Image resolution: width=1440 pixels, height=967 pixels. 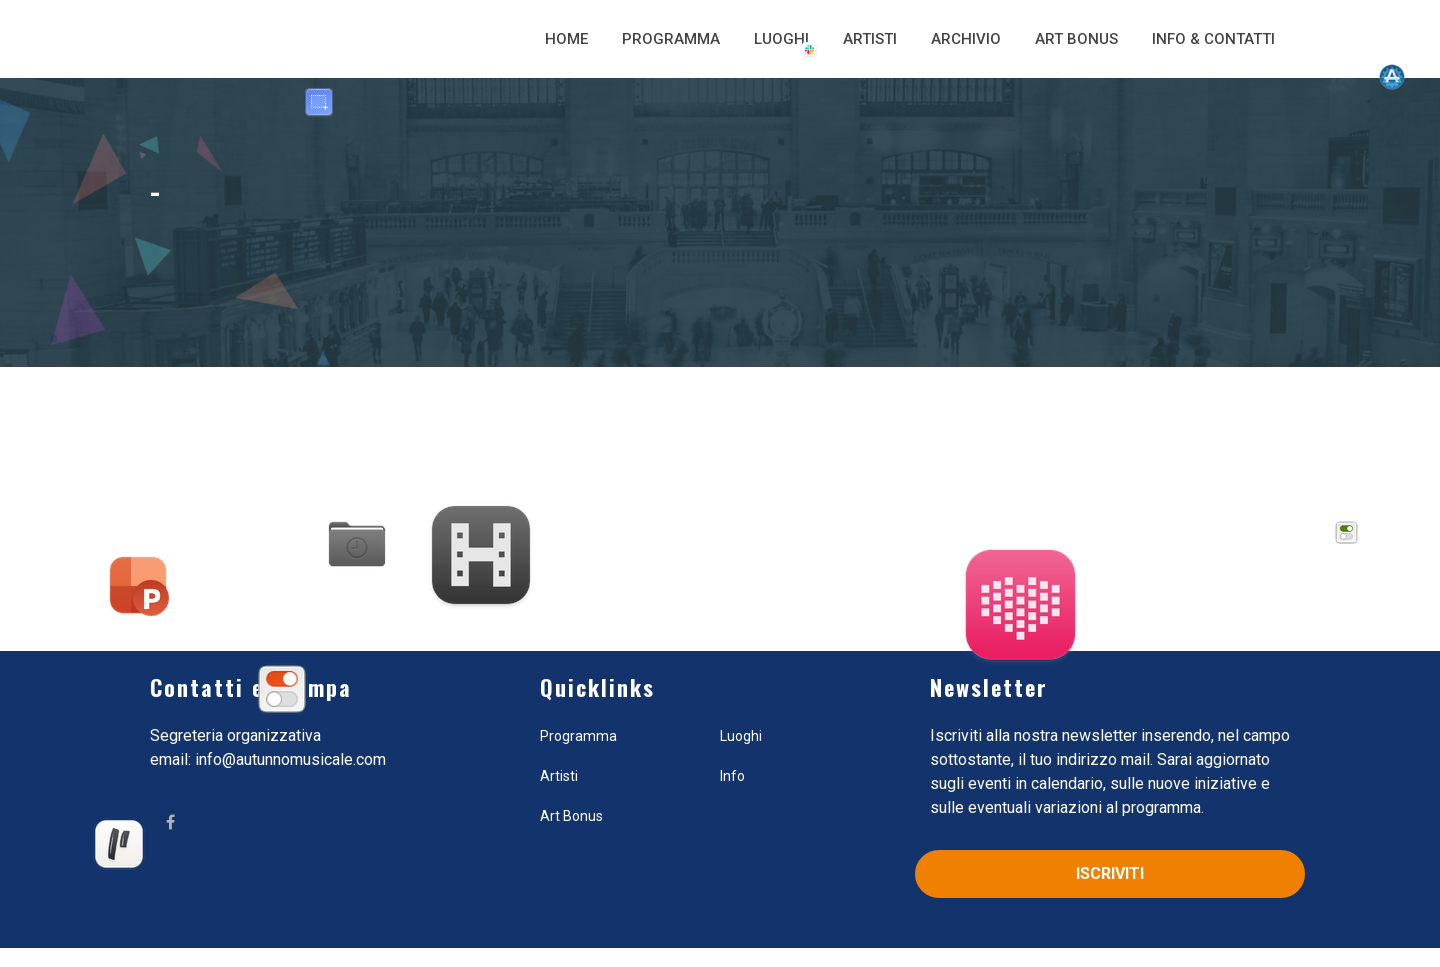 I want to click on open gnome tweaks settings, so click(x=1346, y=532).